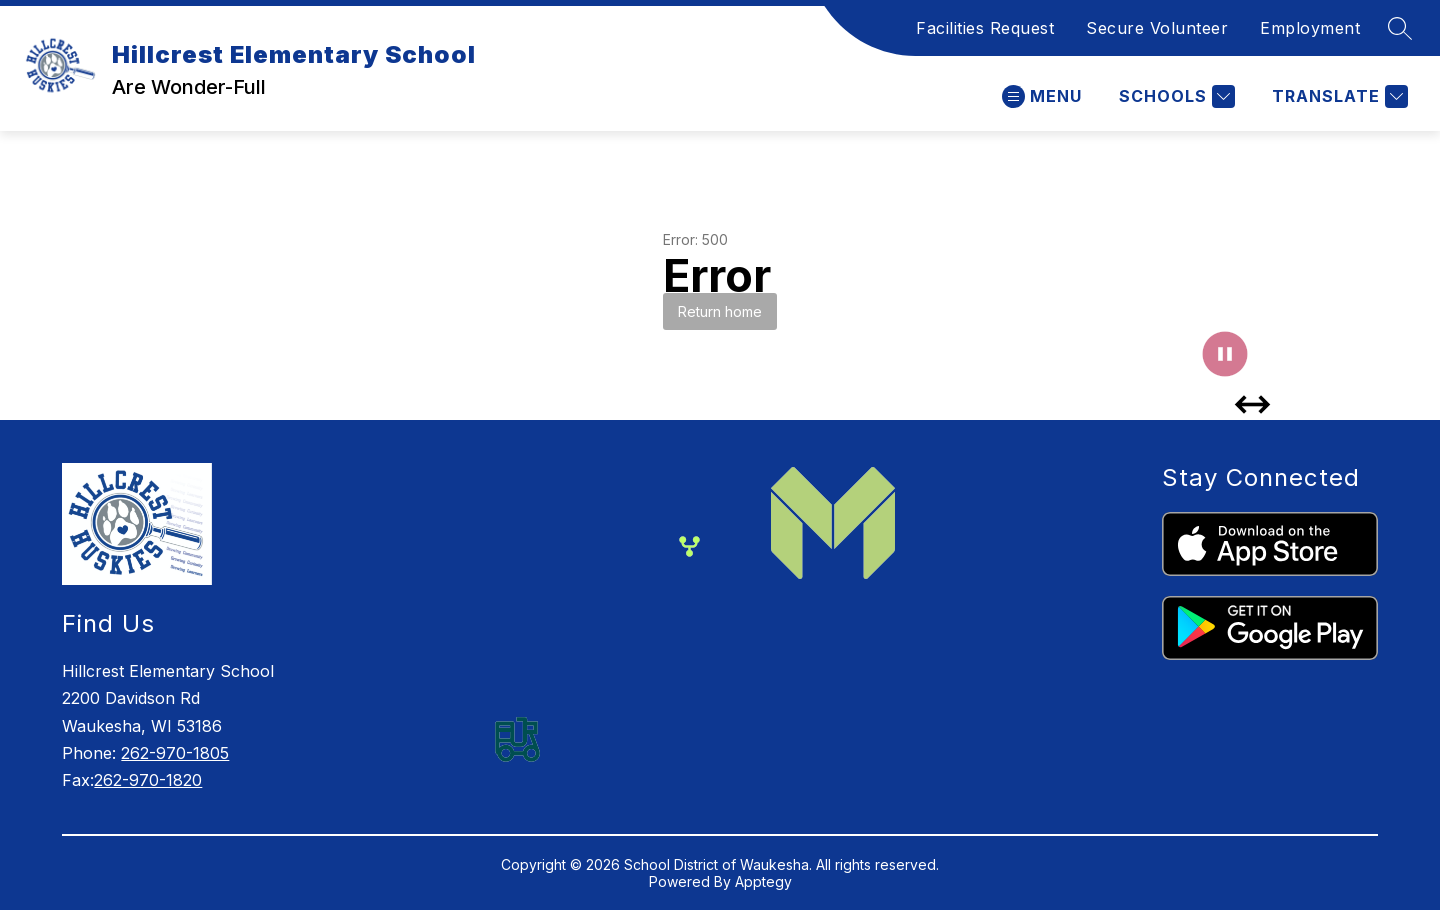  I want to click on expand content horizontally, so click(1252, 404).